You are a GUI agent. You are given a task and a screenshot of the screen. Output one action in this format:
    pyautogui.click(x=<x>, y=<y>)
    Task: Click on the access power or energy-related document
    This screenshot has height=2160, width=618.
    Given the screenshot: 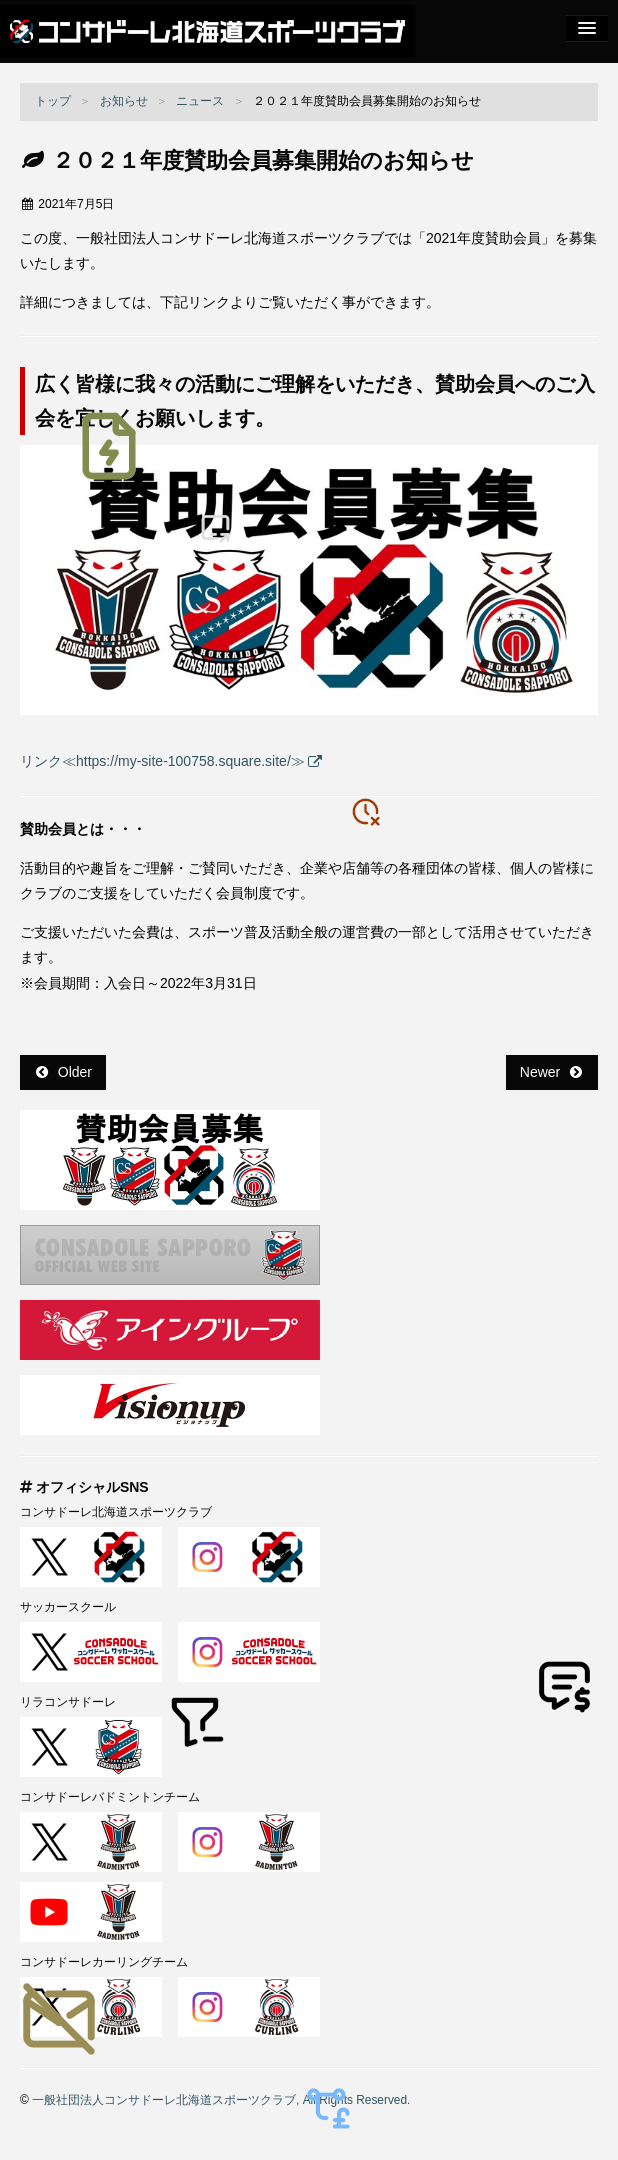 What is the action you would take?
    pyautogui.click(x=109, y=446)
    